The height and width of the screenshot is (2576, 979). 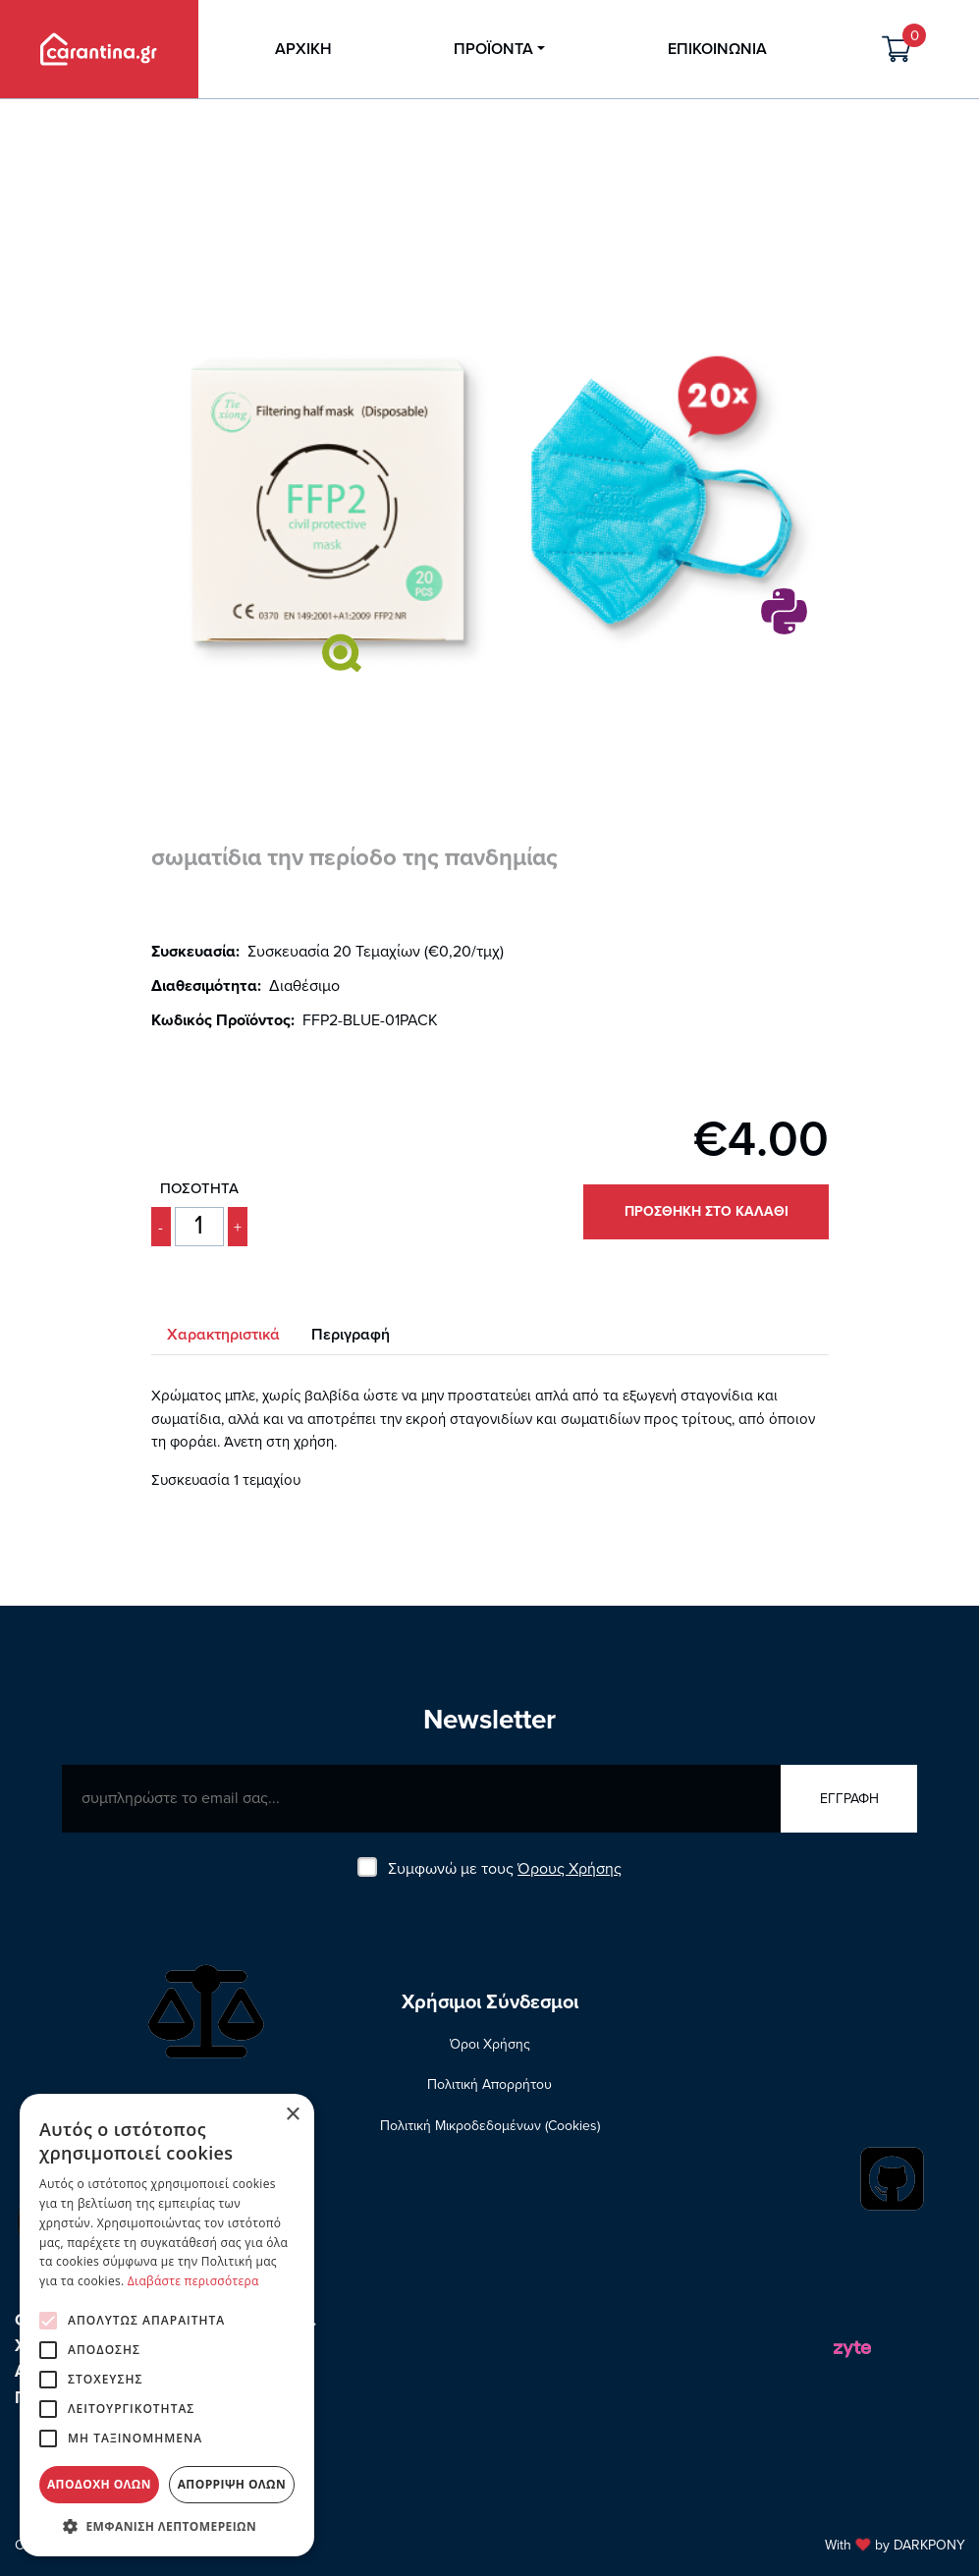 I want to click on access legal terms or policies, so click(x=206, y=2011).